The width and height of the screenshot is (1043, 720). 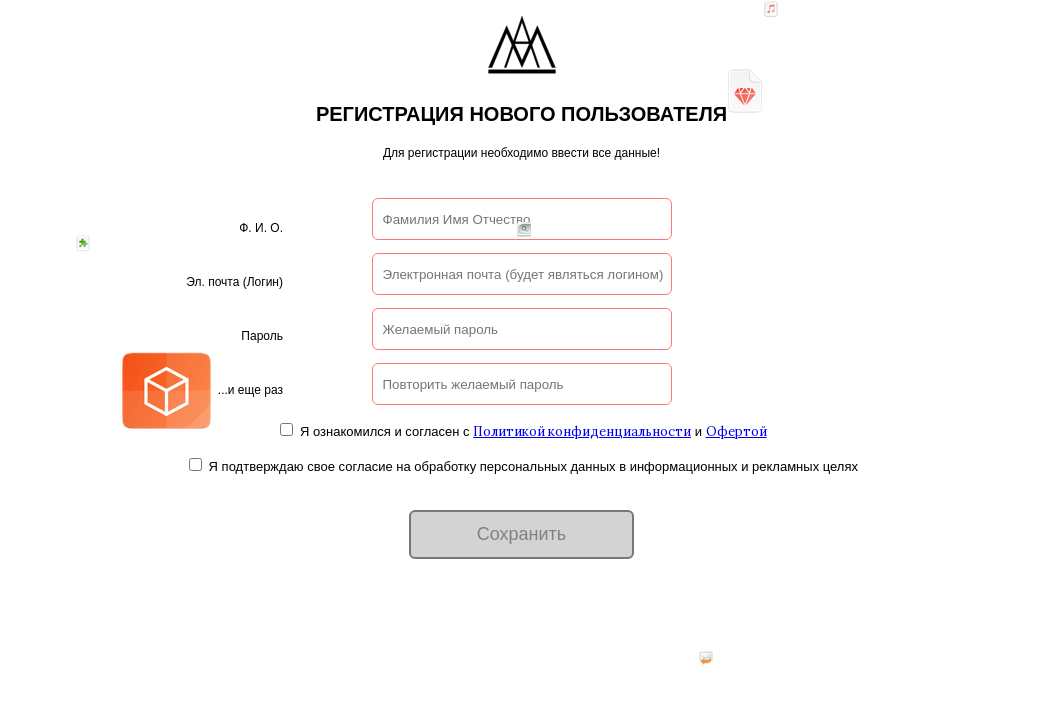 What do you see at coordinates (706, 657) in the screenshot?
I see `reply to the sender of this email` at bounding box center [706, 657].